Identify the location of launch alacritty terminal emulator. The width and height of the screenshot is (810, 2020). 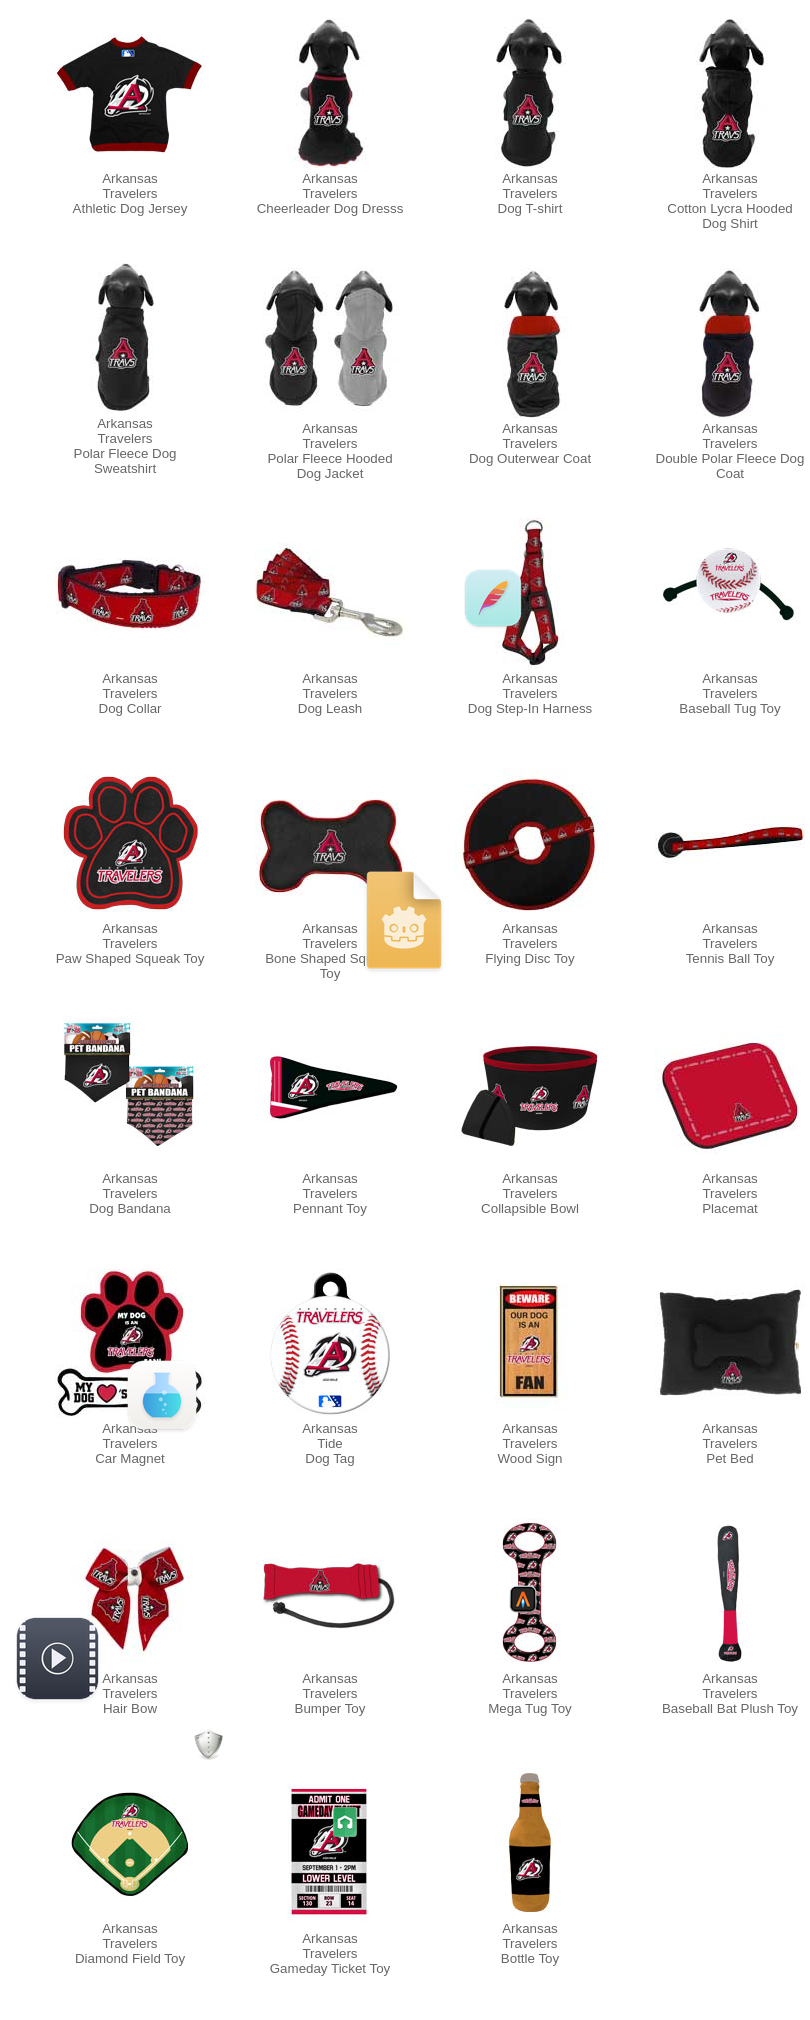
(523, 1599).